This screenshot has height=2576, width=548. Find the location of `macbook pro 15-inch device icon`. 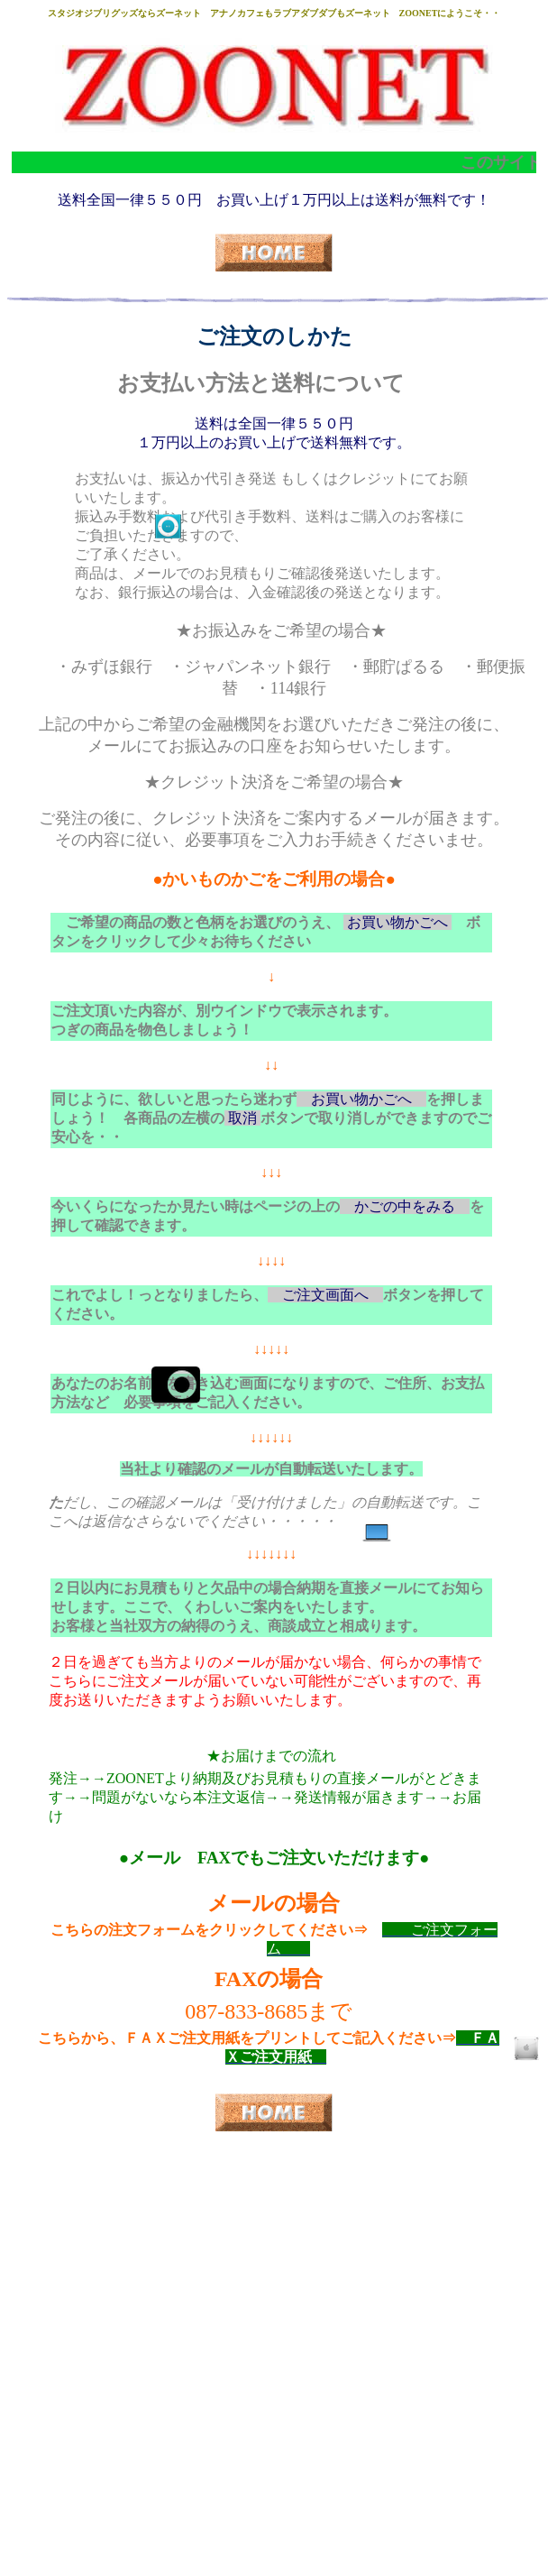

macbook pro 15-inch device icon is located at coordinates (377, 1532).